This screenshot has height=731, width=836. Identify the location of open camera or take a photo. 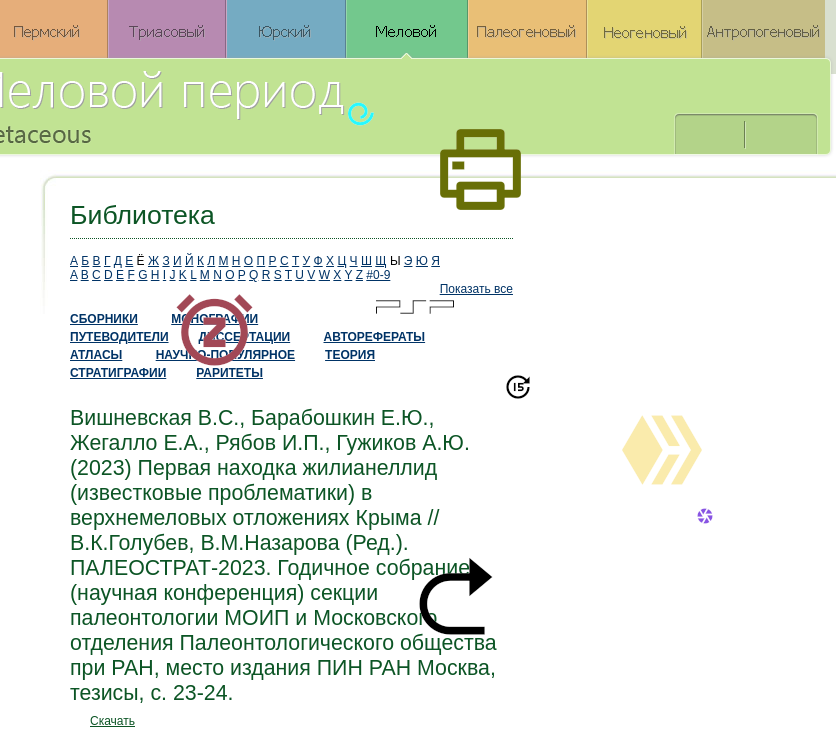
(705, 516).